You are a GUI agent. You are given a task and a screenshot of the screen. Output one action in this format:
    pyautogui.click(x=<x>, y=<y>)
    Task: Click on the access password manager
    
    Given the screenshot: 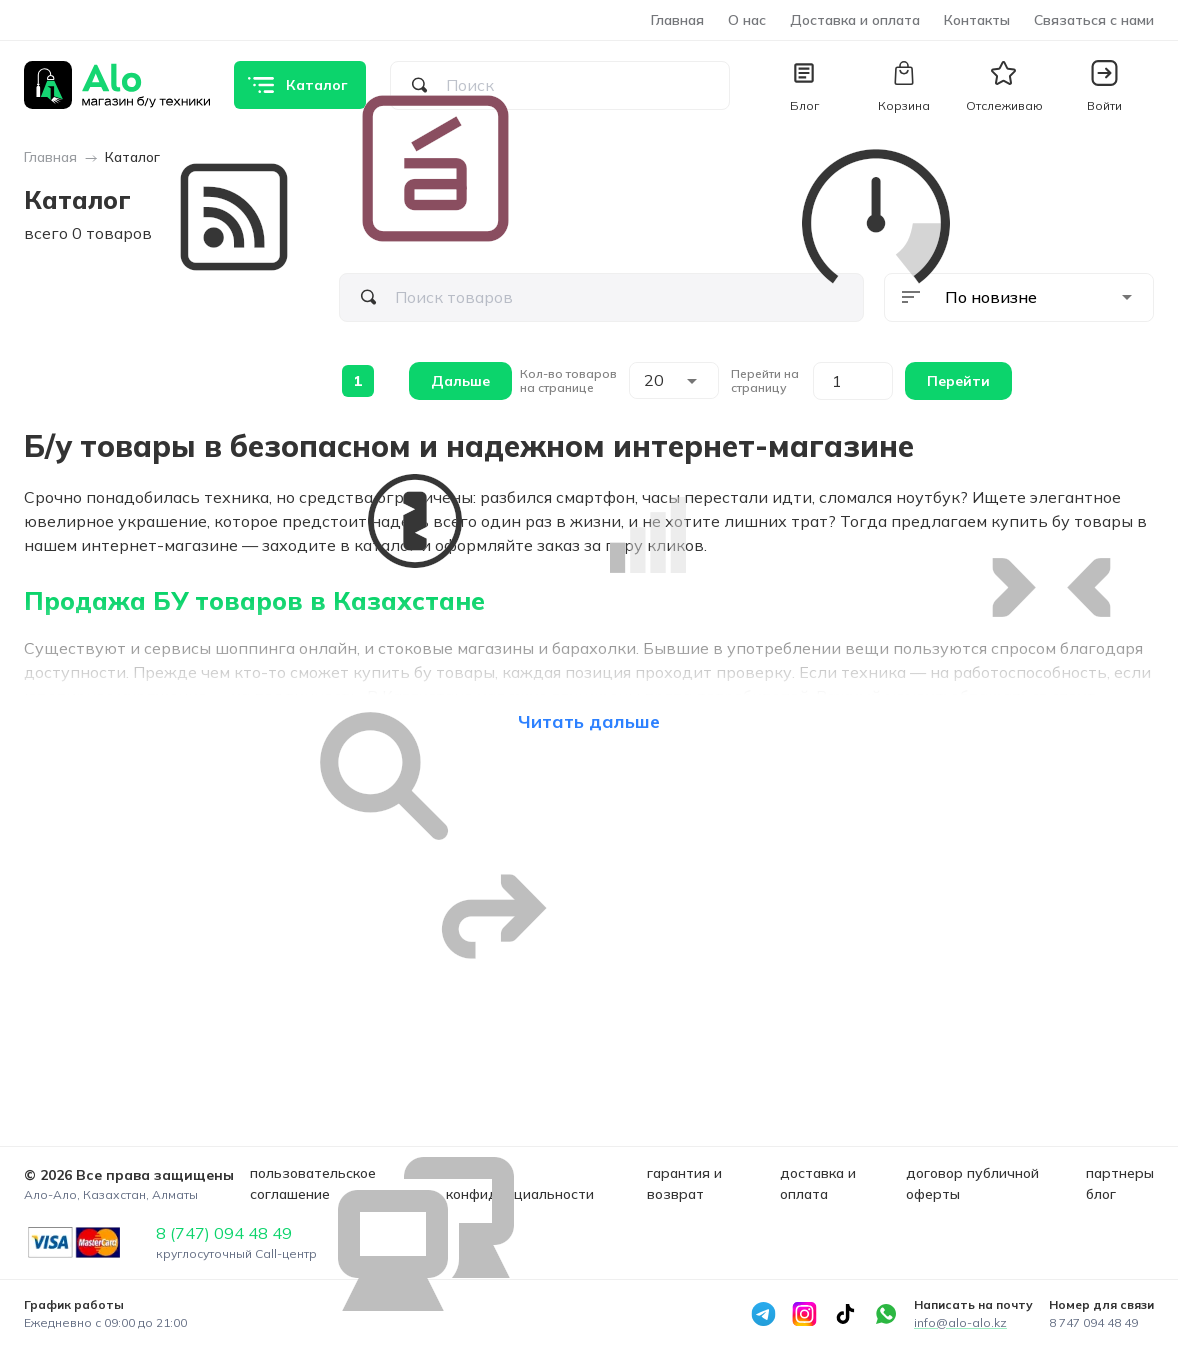 What is the action you would take?
    pyautogui.click(x=415, y=521)
    